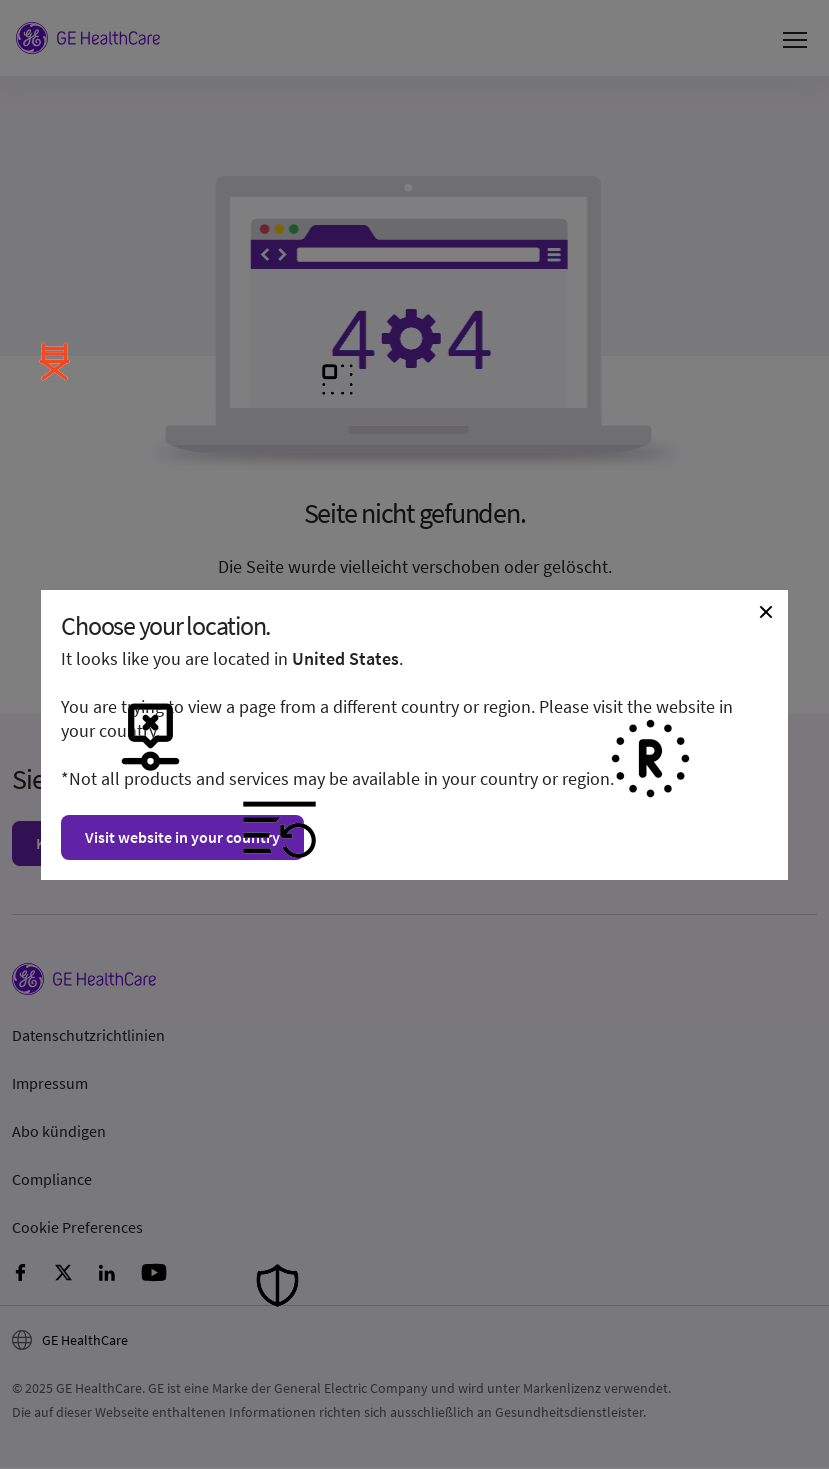 This screenshot has height=1469, width=829. Describe the element at coordinates (277, 1285) in the screenshot. I see `indicates partial security or protection status` at that location.